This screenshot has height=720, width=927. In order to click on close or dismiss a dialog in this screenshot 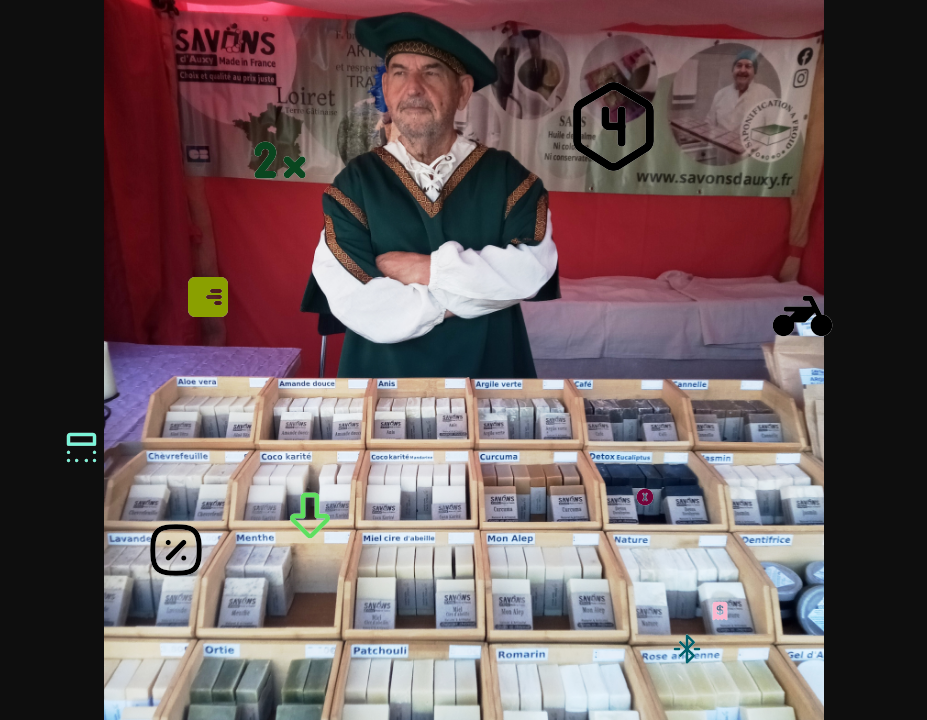, I will do `click(645, 497)`.